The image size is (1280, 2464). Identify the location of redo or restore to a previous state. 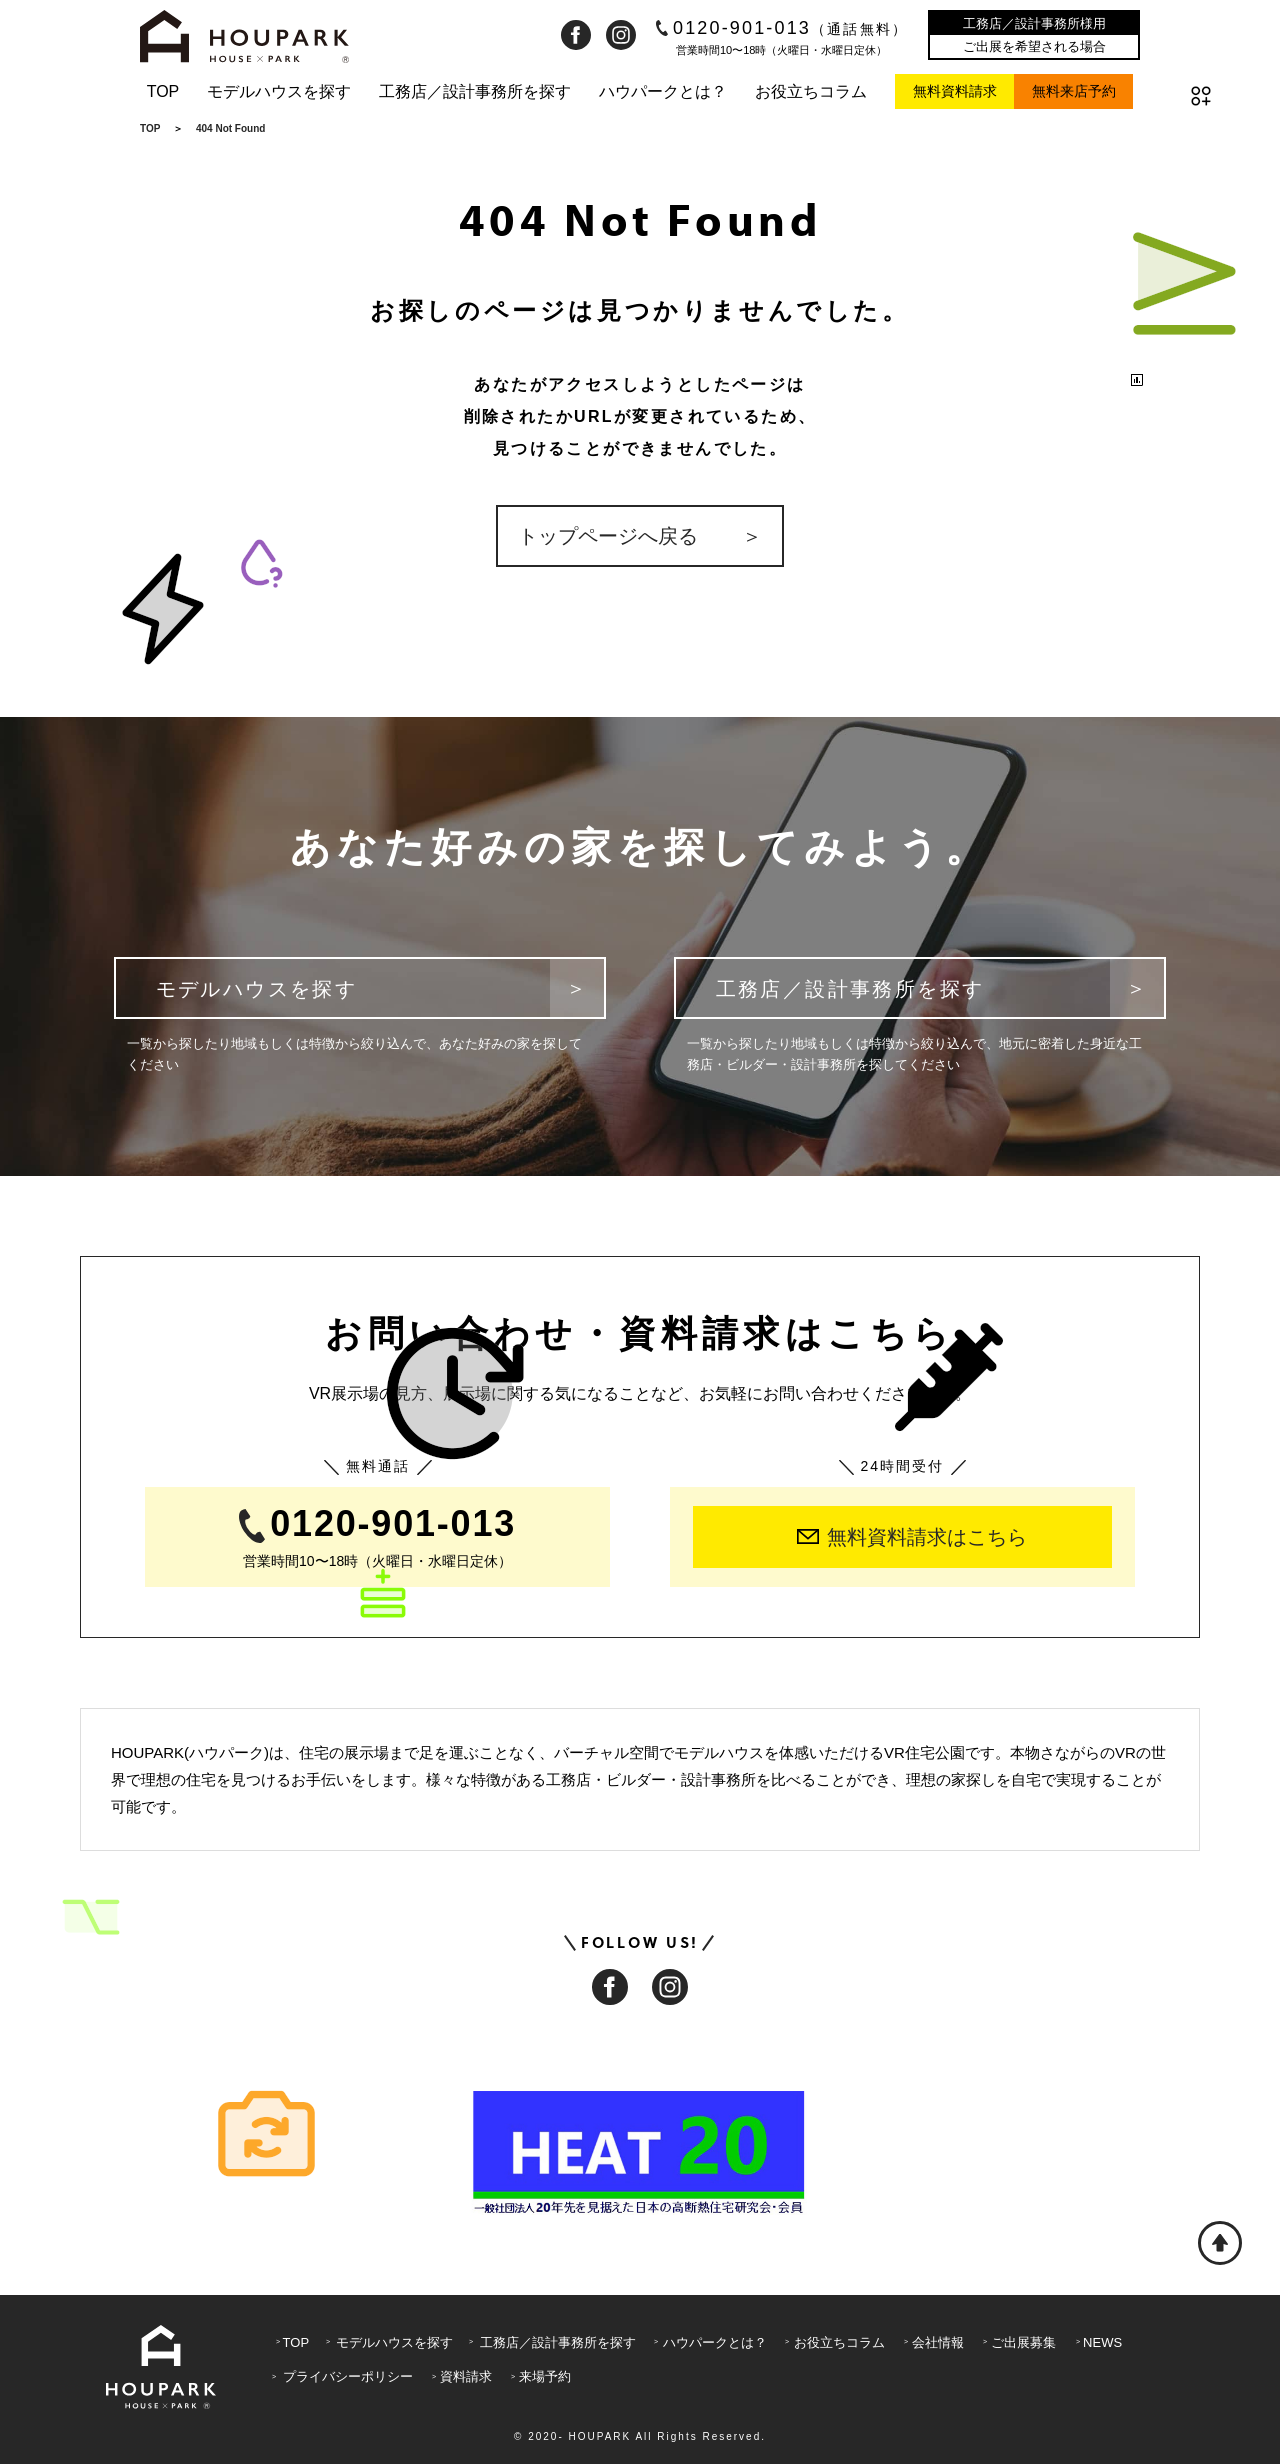
(452, 1393).